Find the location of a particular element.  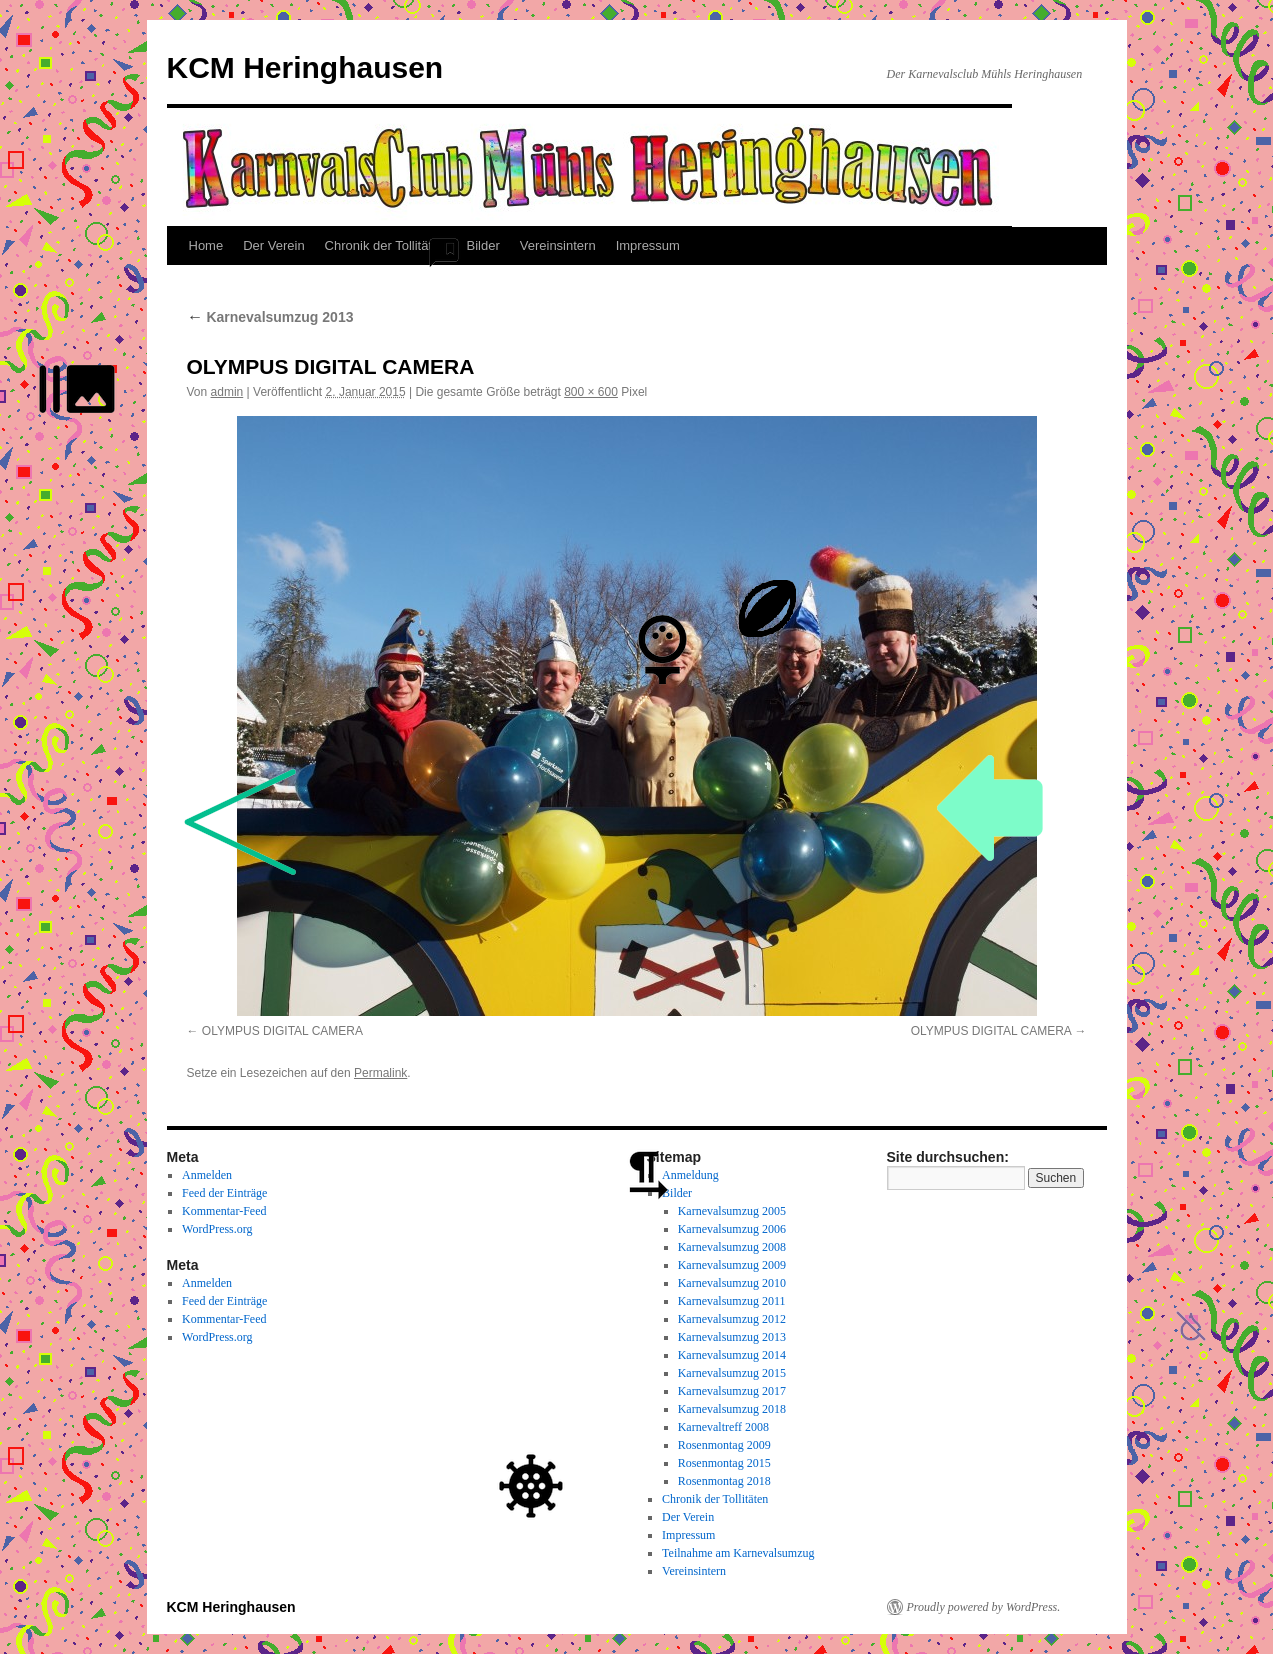

enable burst mode for rapid photo capture is located at coordinates (77, 389).